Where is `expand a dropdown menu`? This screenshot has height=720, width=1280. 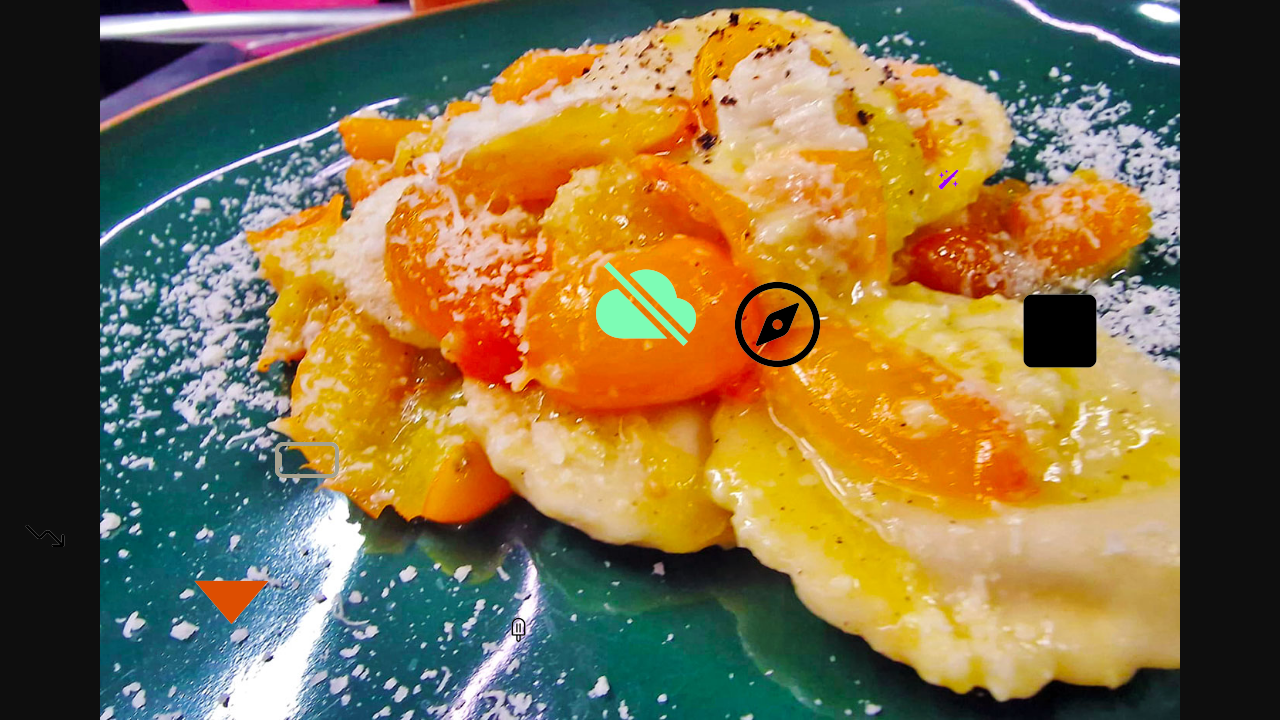
expand a dropdown menu is located at coordinates (231, 602).